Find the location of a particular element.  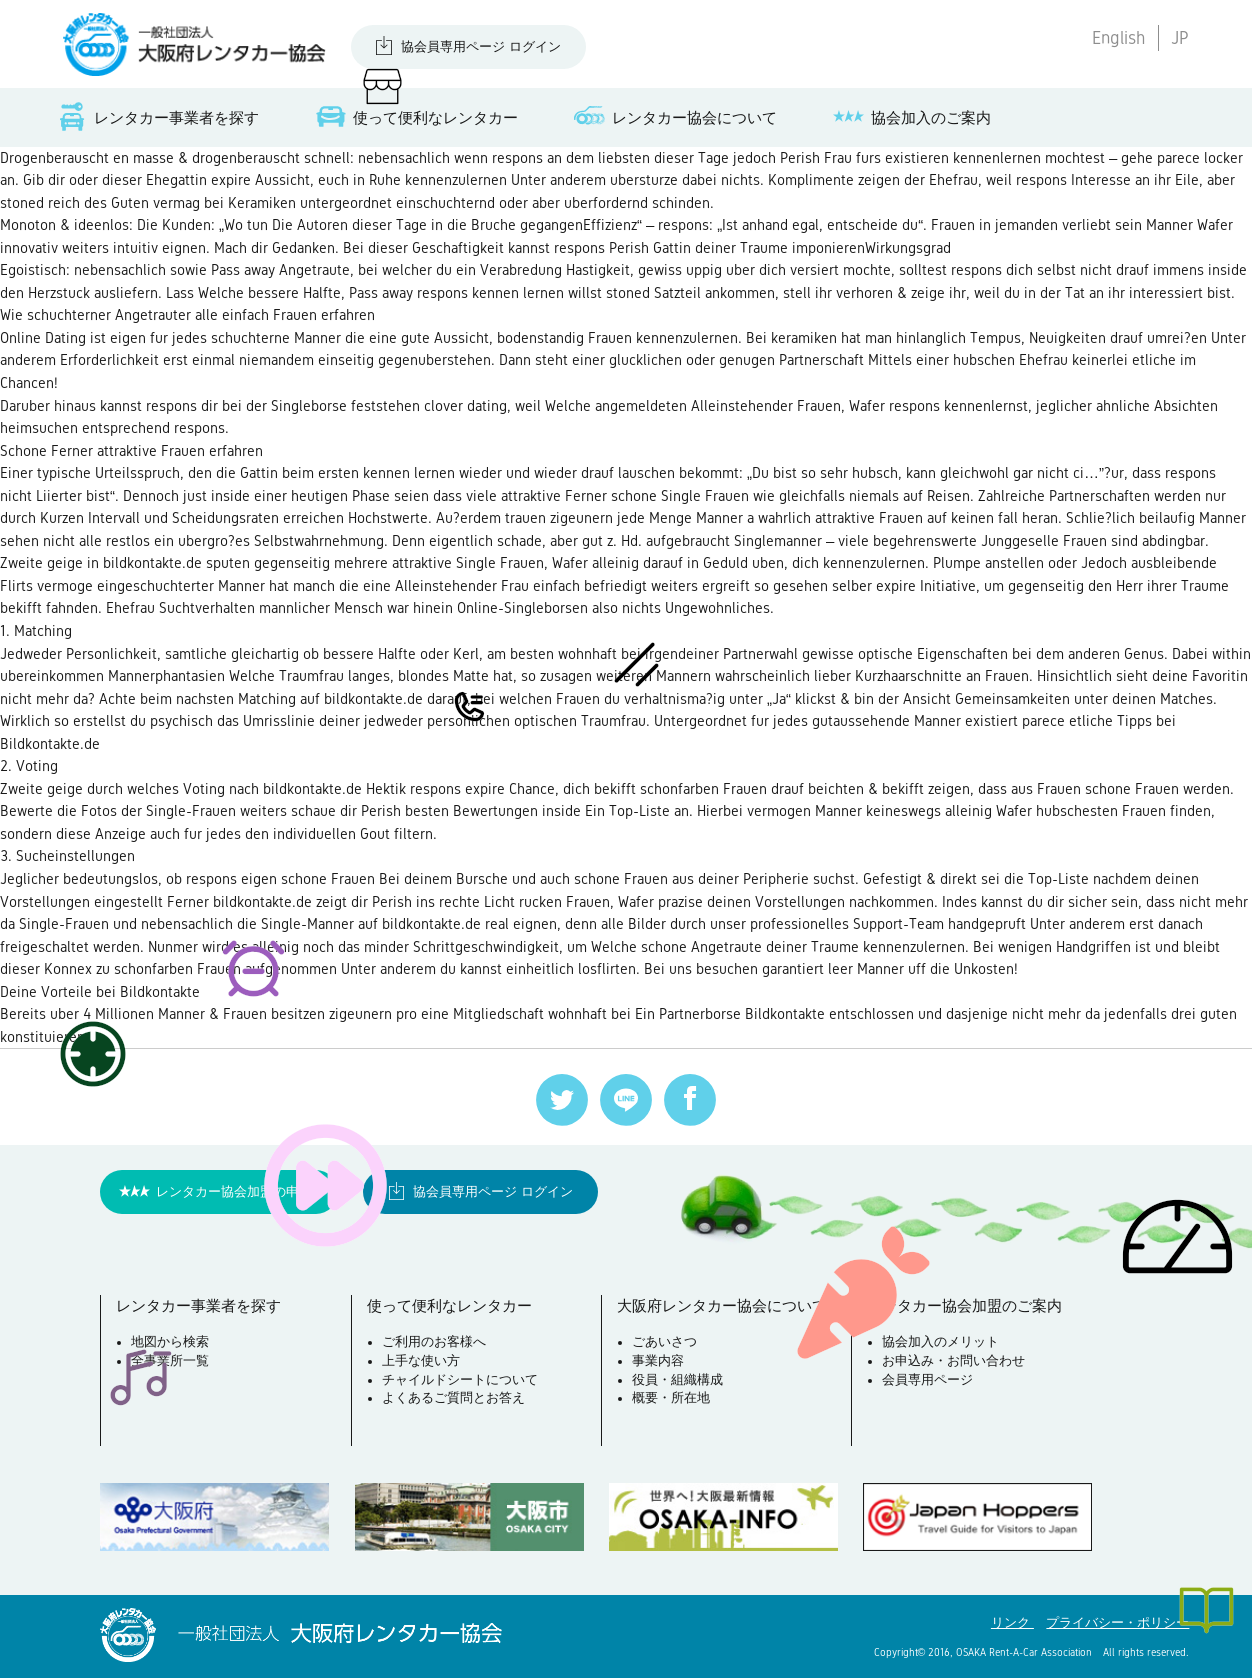

center map on current location is located at coordinates (93, 1054).